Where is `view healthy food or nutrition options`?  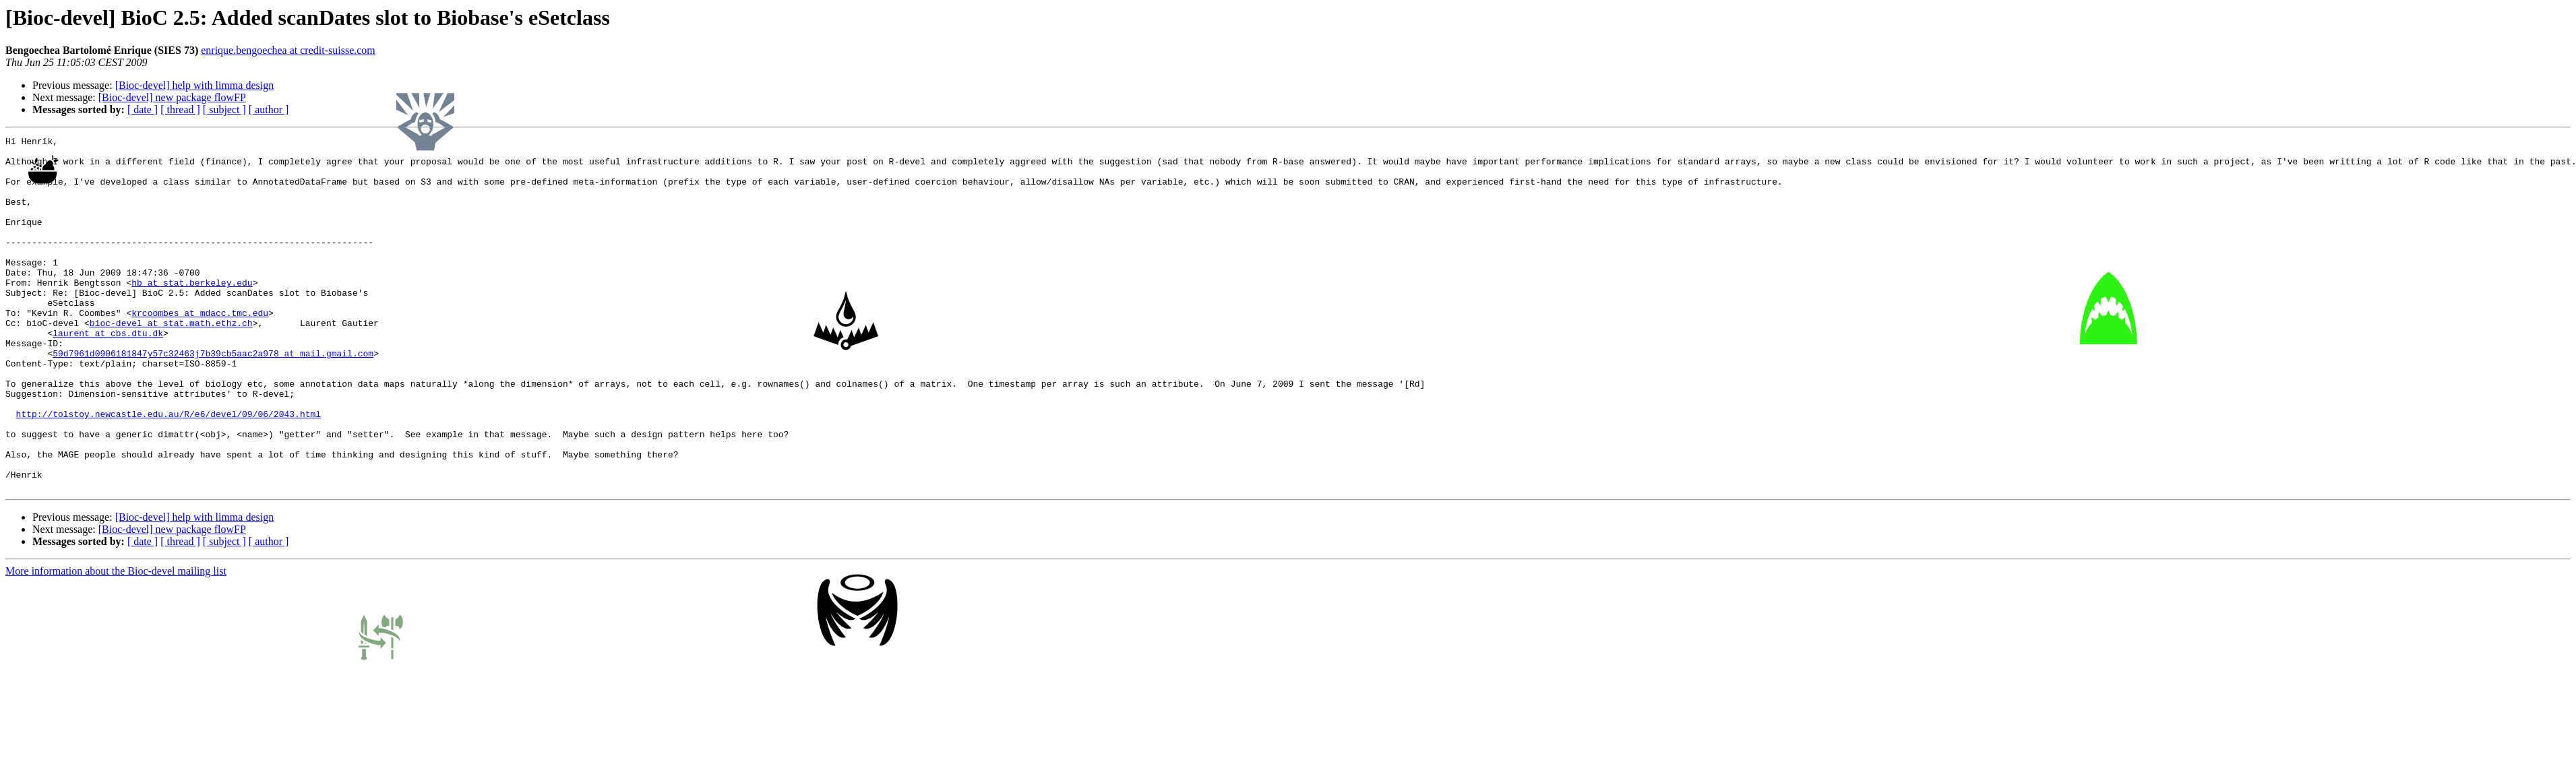 view healthy food or nutrition options is located at coordinates (43, 169).